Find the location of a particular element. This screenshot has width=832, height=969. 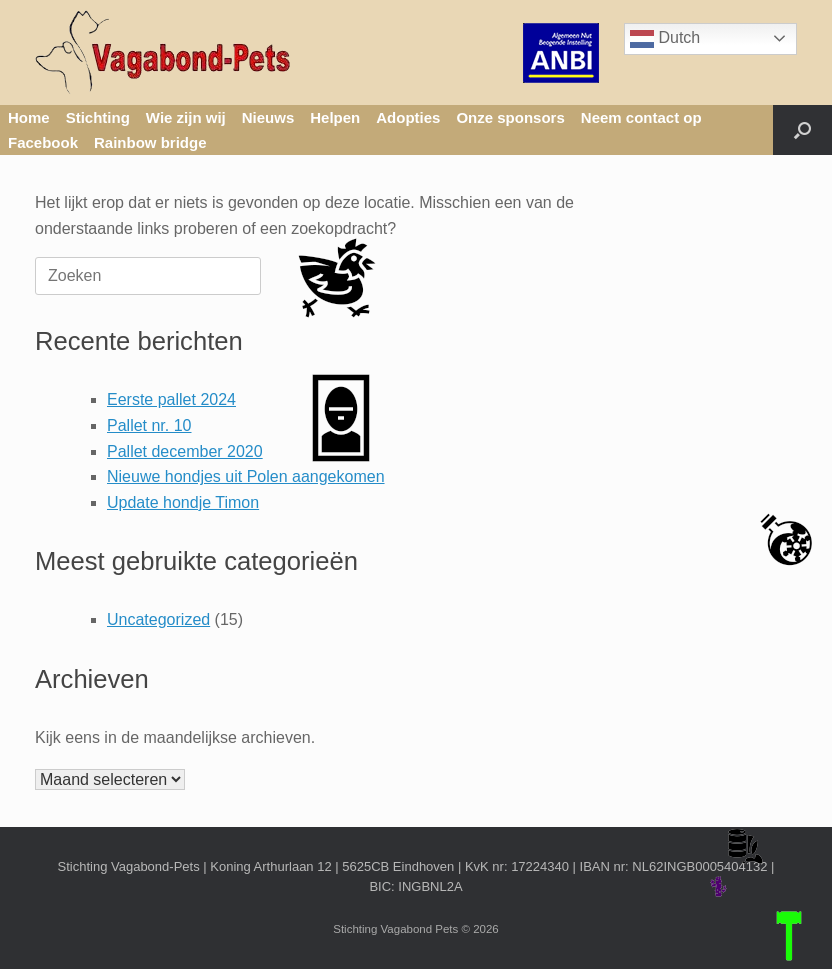

activate trample ability in a card game is located at coordinates (789, 936).